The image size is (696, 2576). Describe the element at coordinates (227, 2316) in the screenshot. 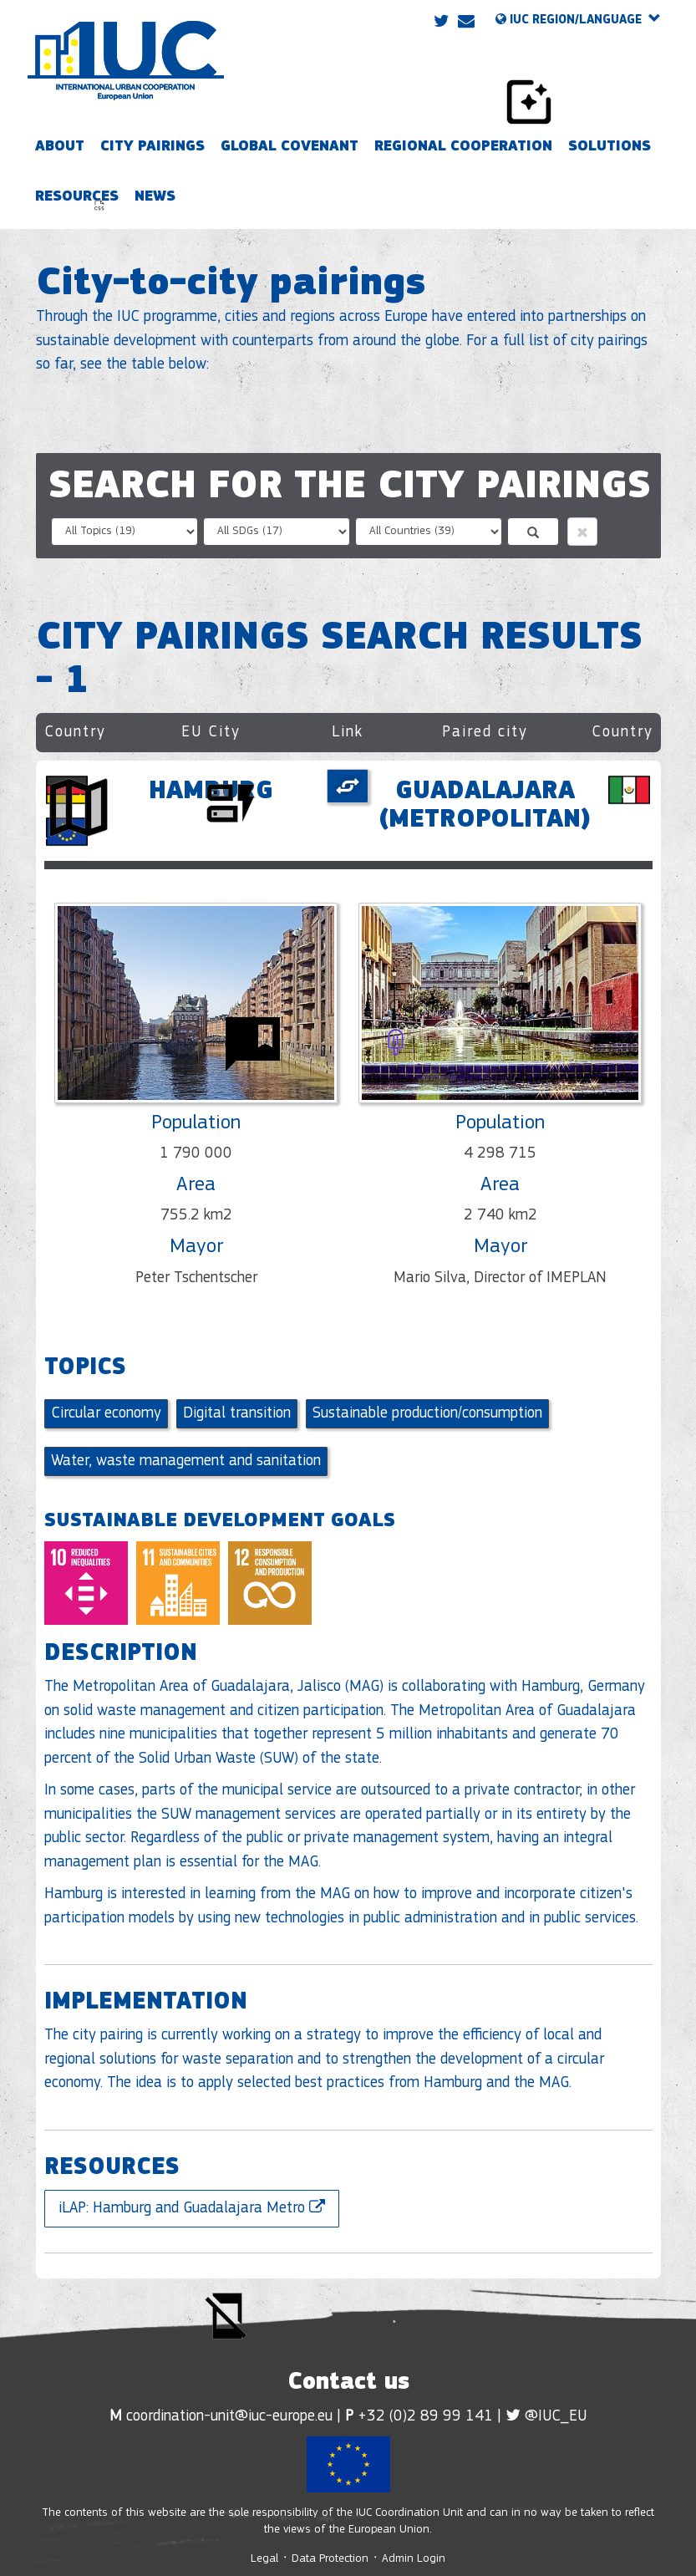

I see `no cell phone signal available` at that location.